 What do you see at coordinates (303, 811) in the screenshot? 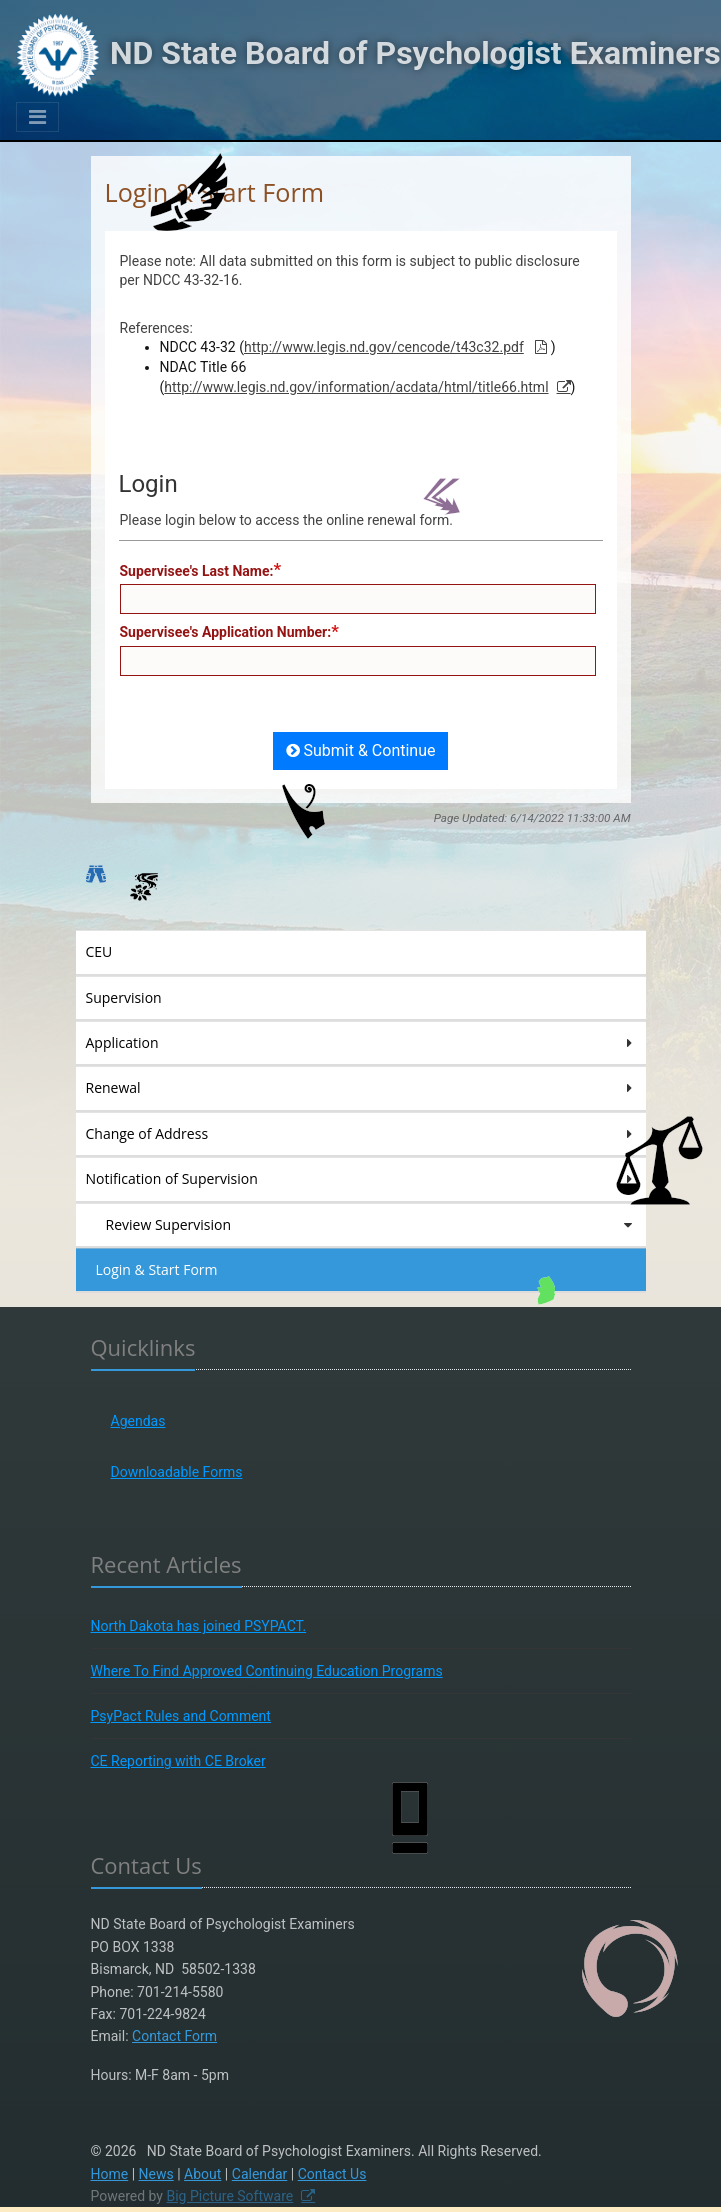
I see `select the deshret (ancient Egyptian red crown) symbol` at bounding box center [303, 811].